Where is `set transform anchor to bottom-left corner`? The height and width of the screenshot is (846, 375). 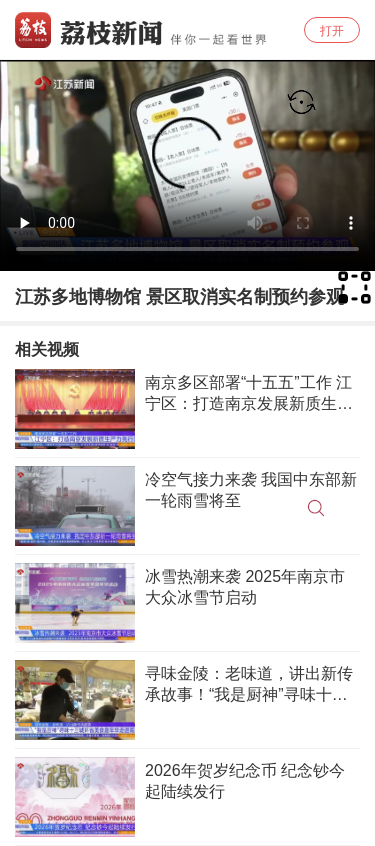
set transform anchor to bottom-left corner is located at coordinates (354, 287).